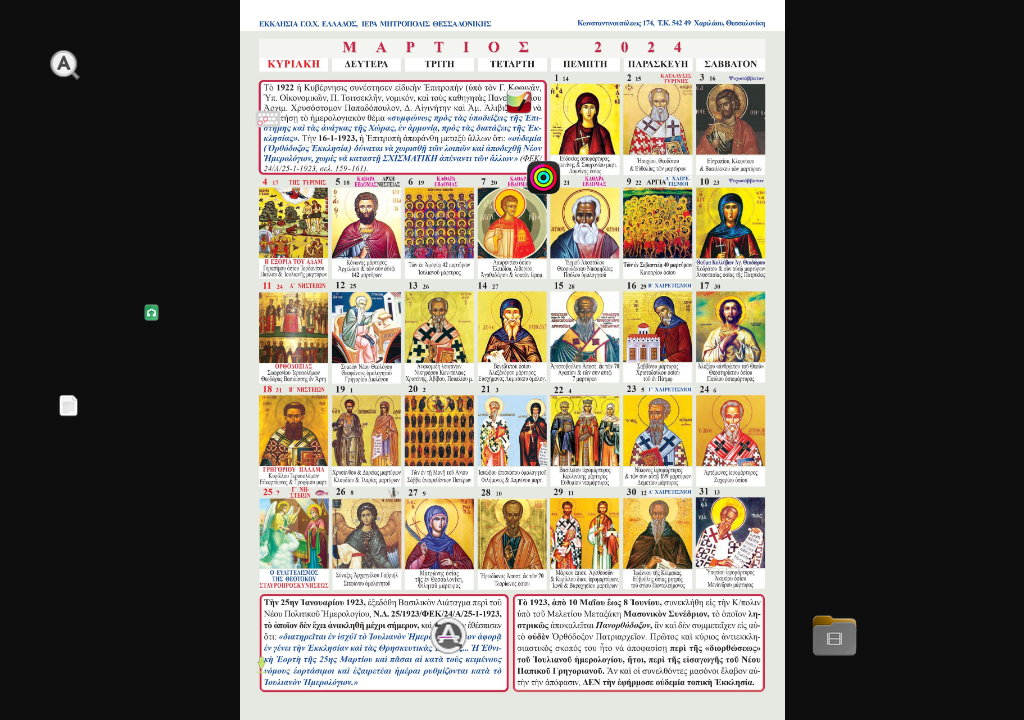  Describe the element at coordinates (519, 101) in the screenshot. I see `open winetricks application` at that location.